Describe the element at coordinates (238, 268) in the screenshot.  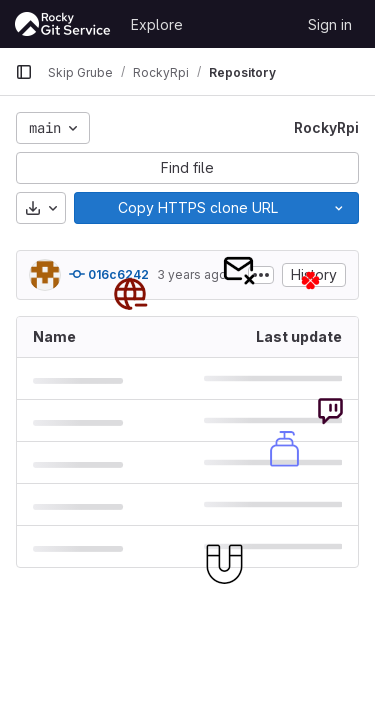
I see `delete an email message` at that location.